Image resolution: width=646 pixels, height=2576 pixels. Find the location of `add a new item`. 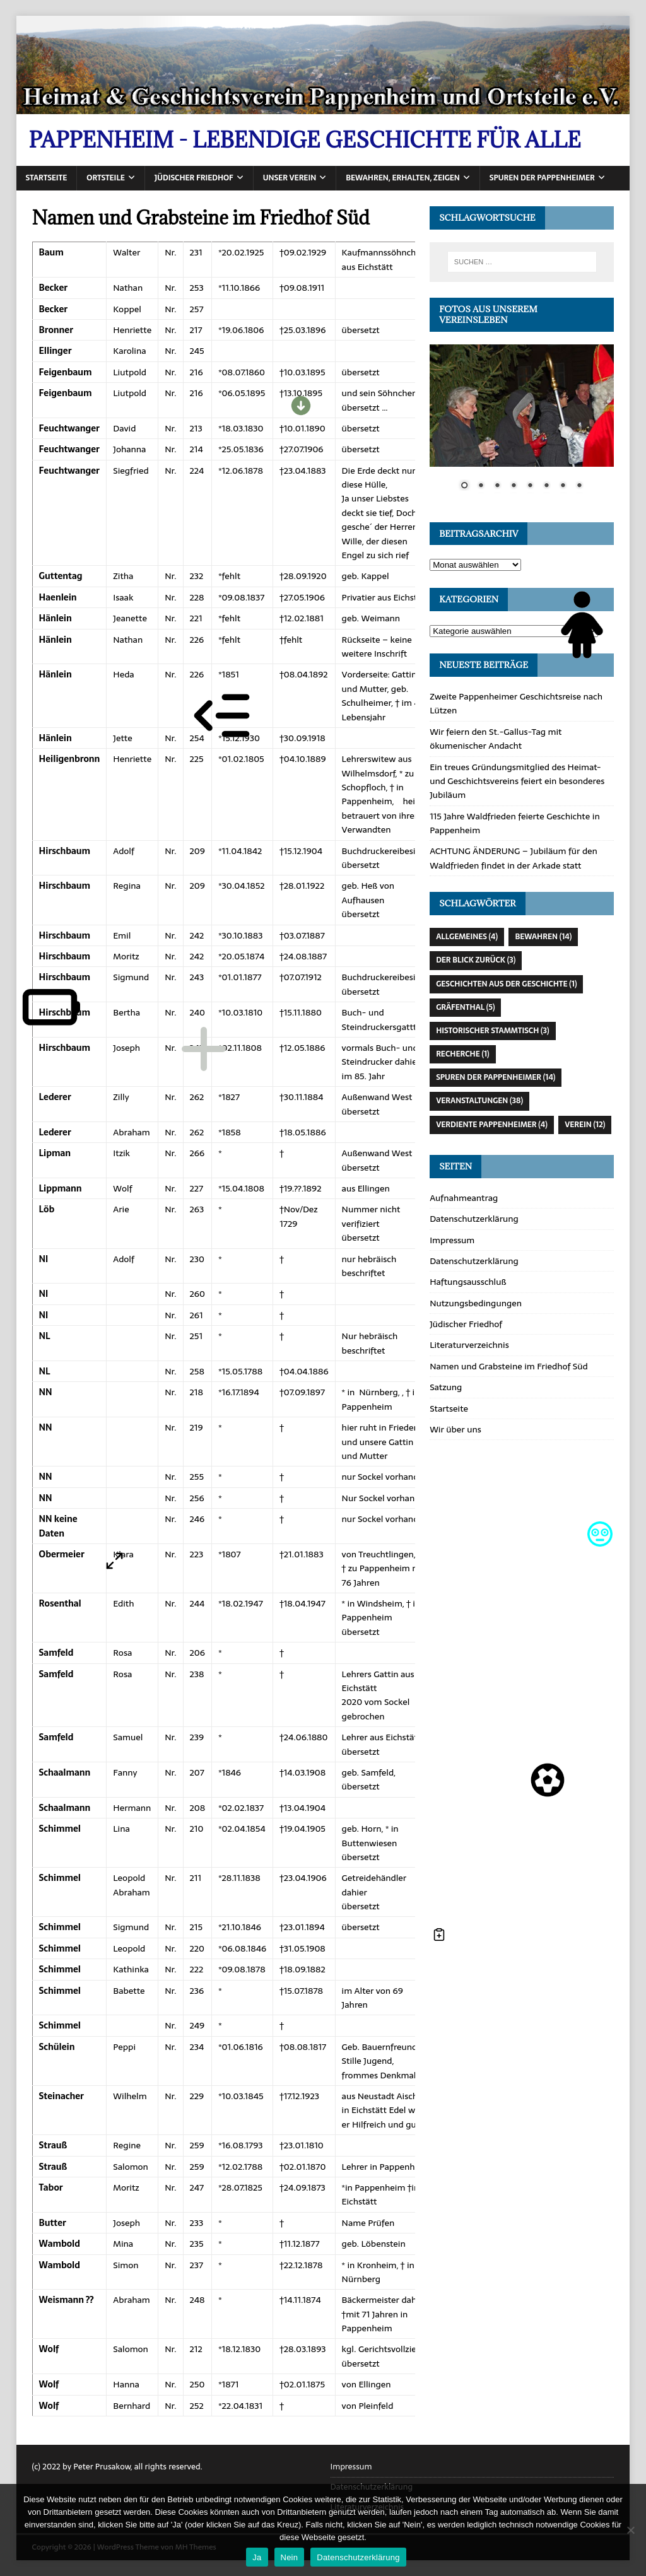

add a new item is located at coordinates (204, 1049).